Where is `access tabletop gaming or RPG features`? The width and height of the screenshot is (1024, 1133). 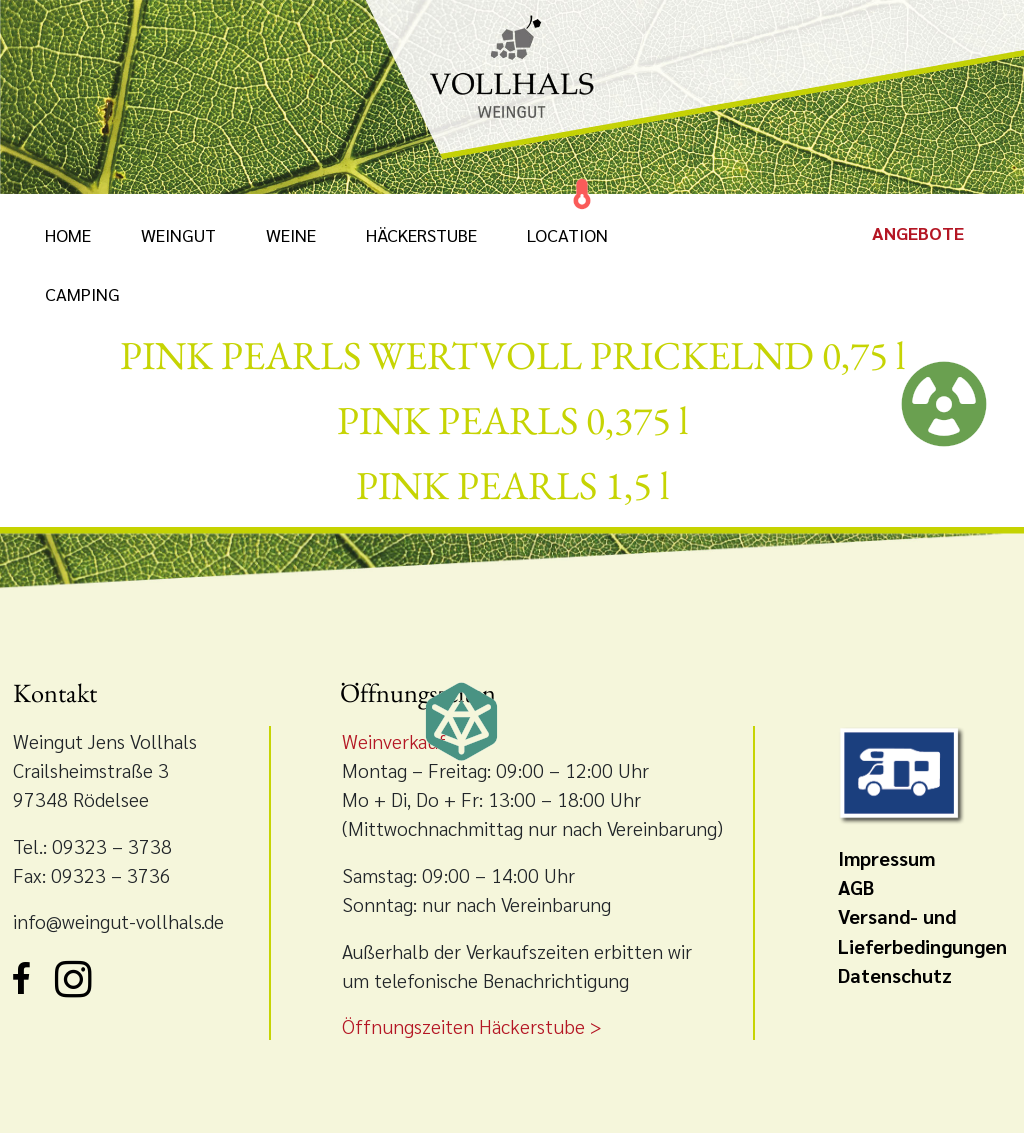 access tabletop gaming or RPG features is located at coordinates (461, 720).